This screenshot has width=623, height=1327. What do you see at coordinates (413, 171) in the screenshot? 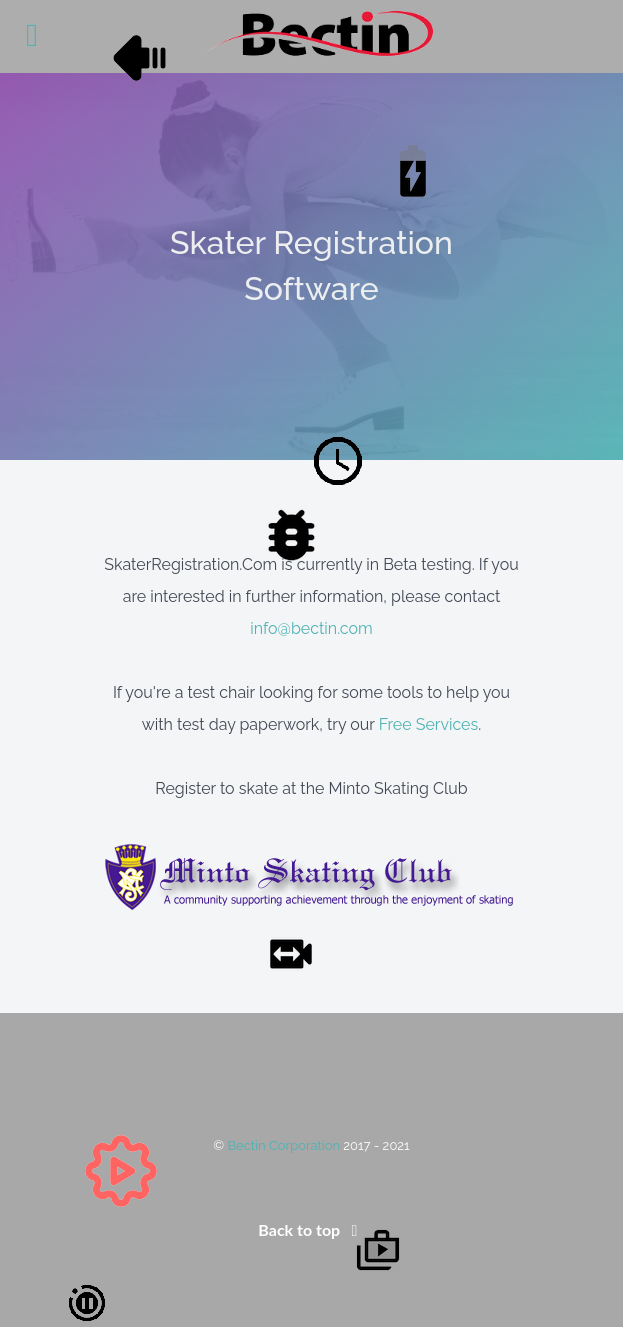
I see `battery charging at 90%` at bounding box center [413, 171].